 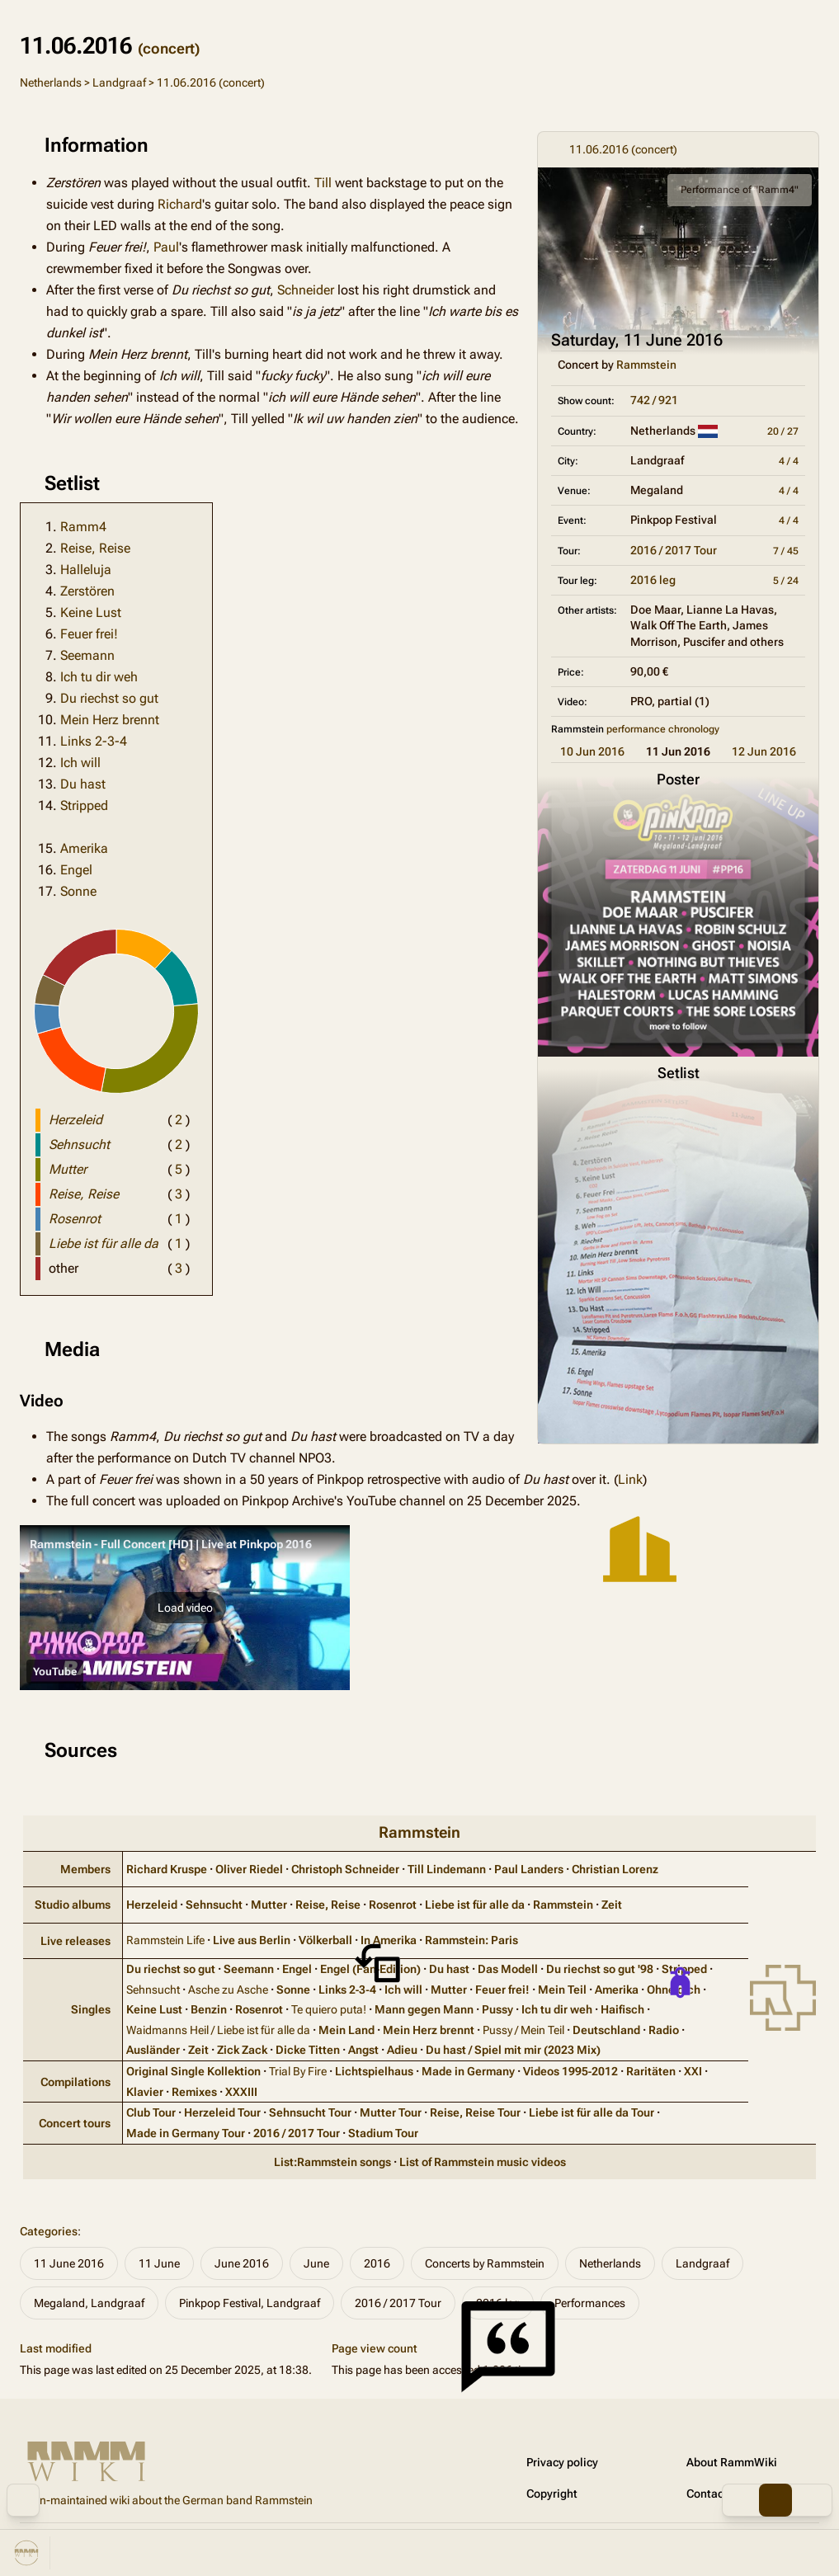 What do you see at coordinates (508, 2343) in the screenshot?
I see `view quoted messages or replies` at bounding box center [508, 2343].